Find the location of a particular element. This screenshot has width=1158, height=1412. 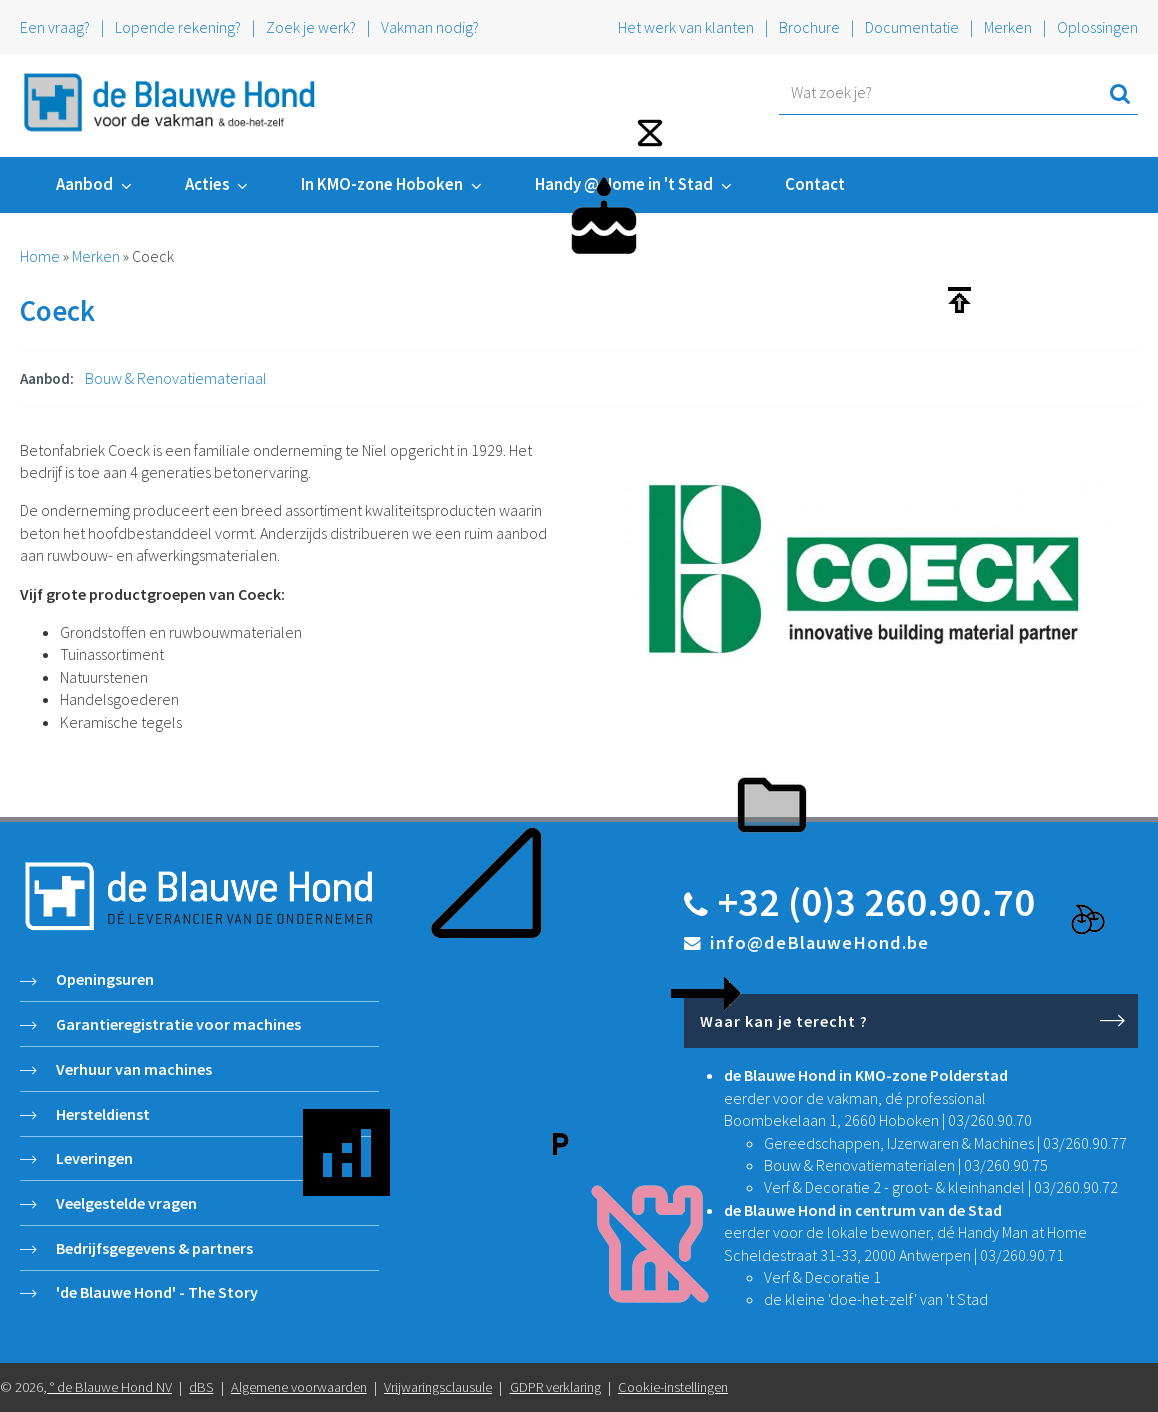

indicates tower or signal is offline is located at coordinates (650, 1244).